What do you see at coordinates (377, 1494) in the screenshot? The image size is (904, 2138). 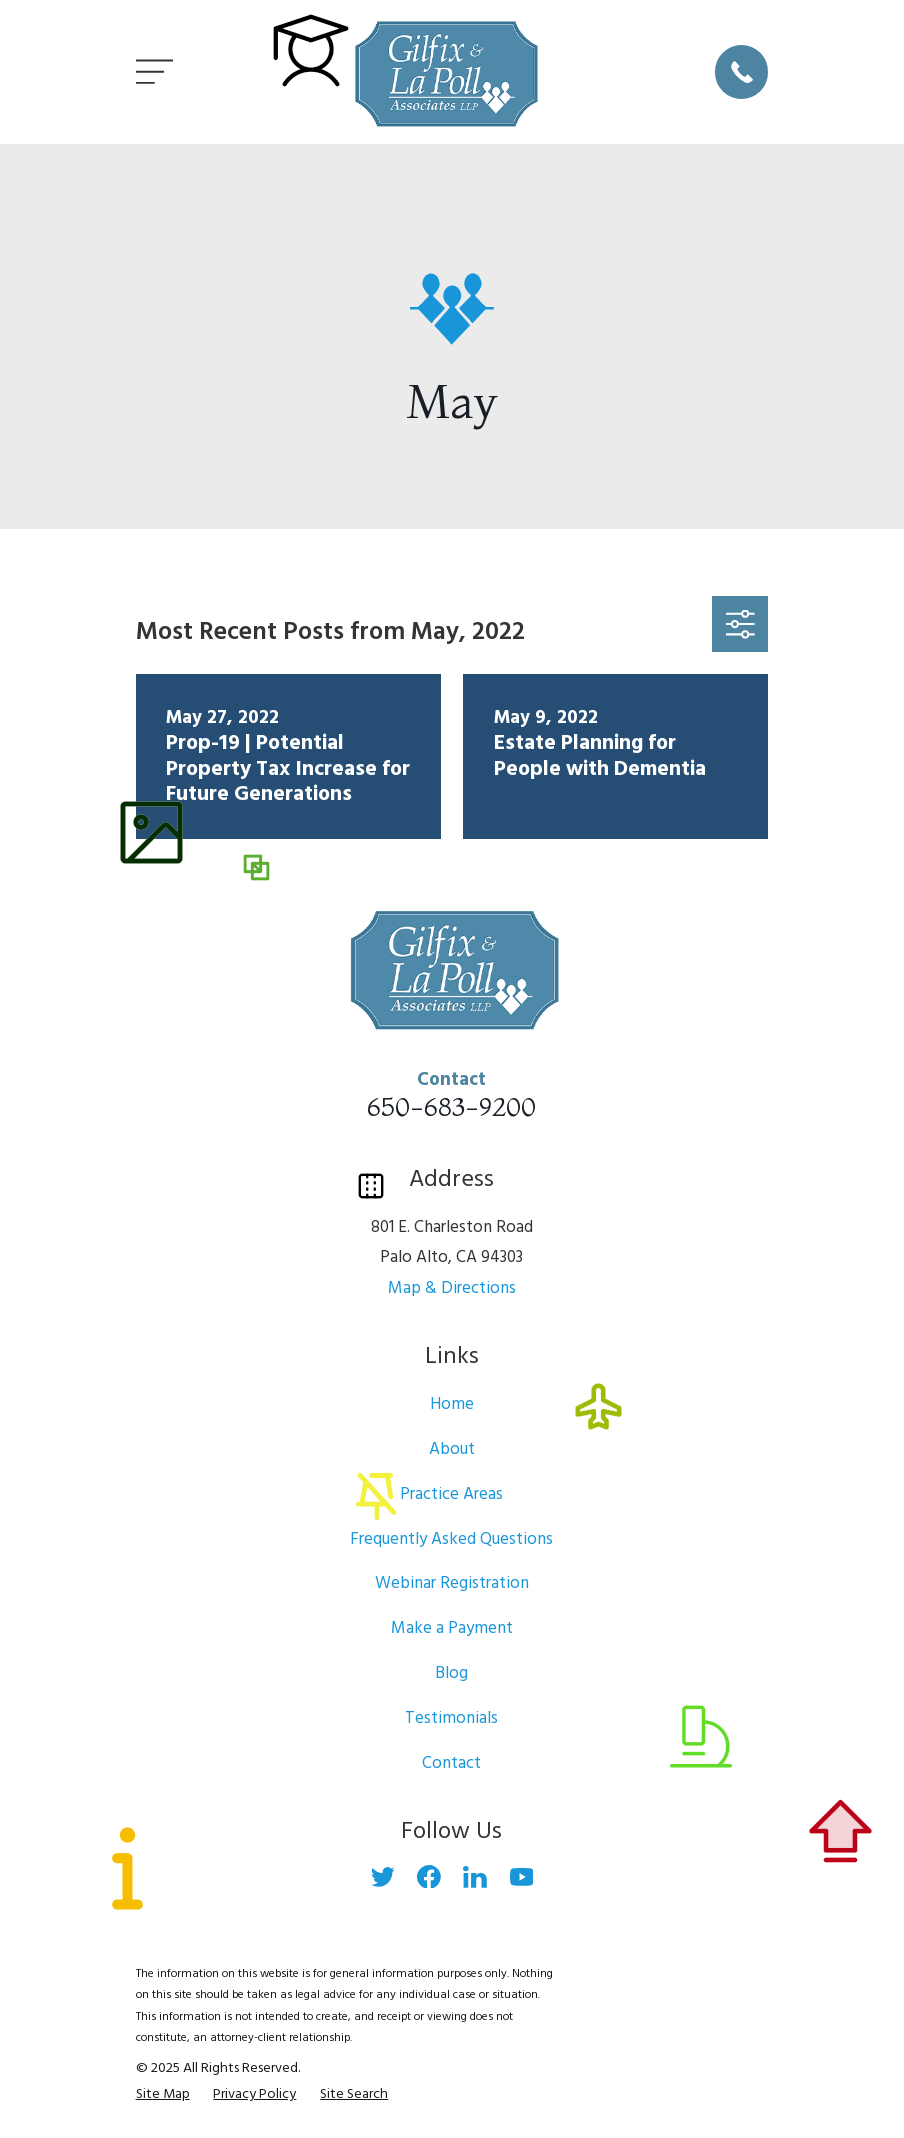 I see `unpin an item from your saved collection` at bounding box center [377, 1494].